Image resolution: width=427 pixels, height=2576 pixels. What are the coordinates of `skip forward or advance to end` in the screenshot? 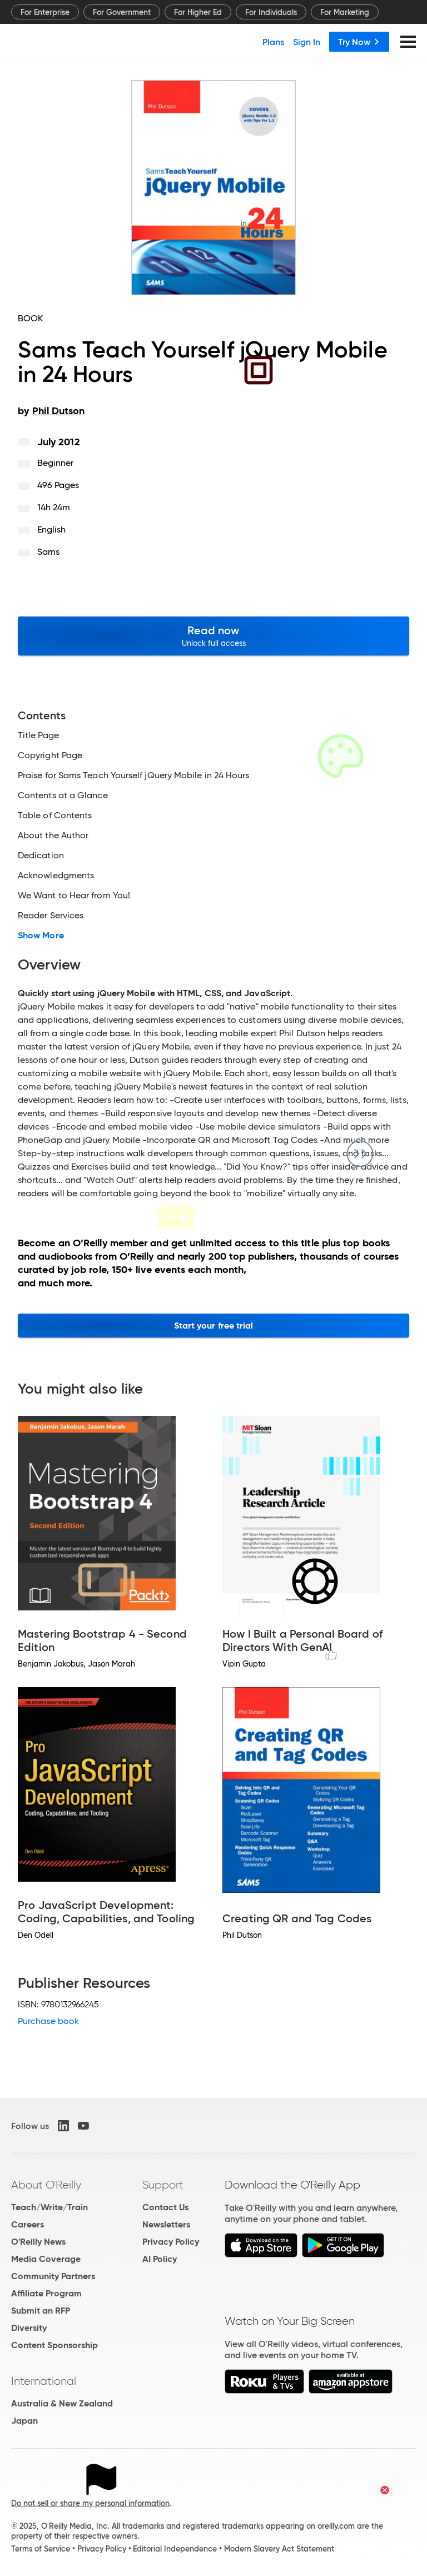 It's located at (360, 1153).